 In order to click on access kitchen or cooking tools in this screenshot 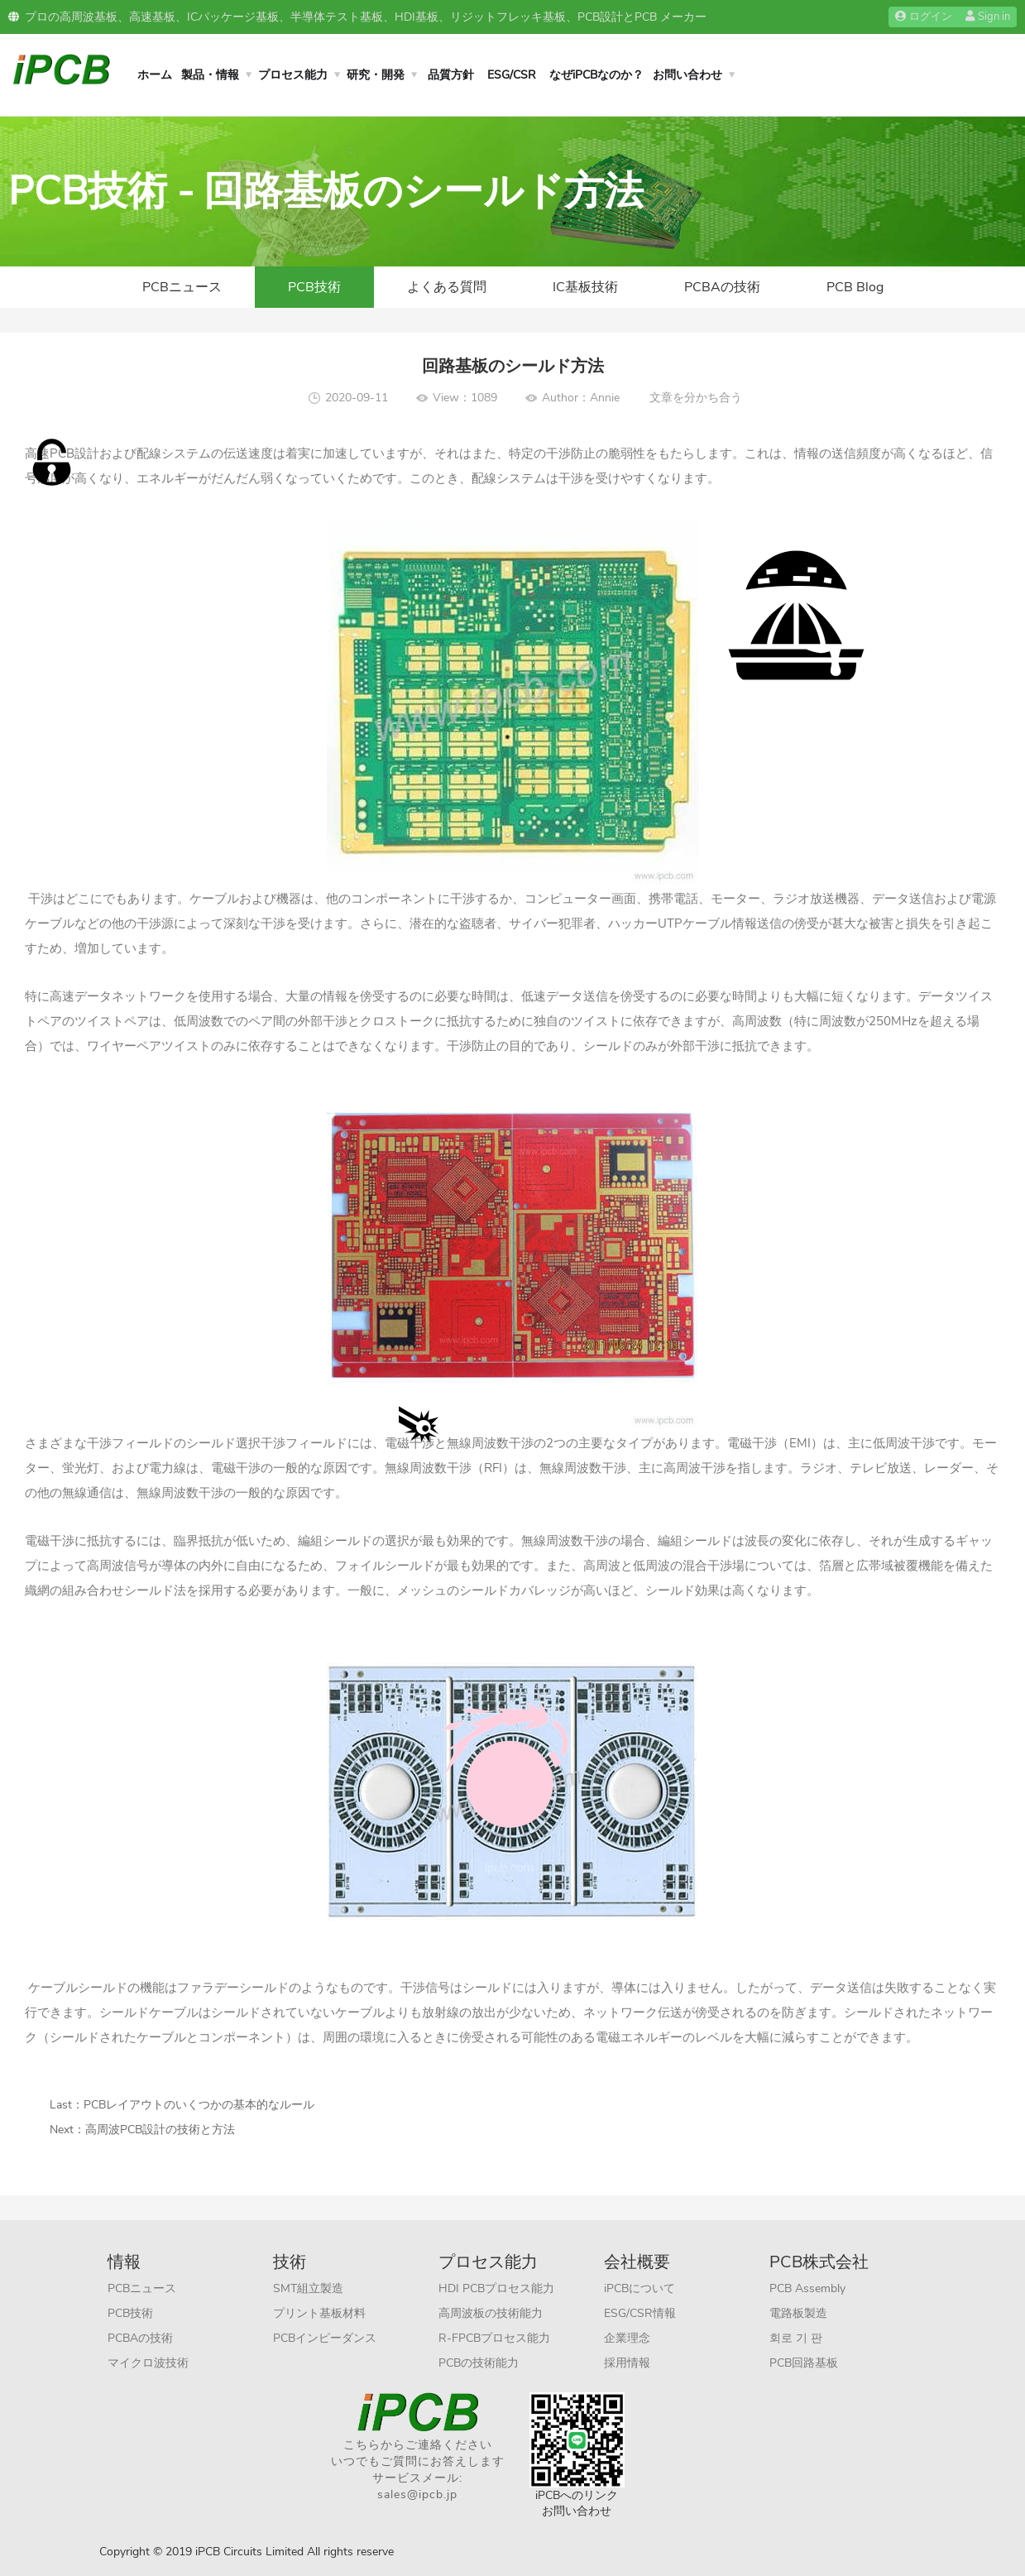, I will do `click(796, 615)`.